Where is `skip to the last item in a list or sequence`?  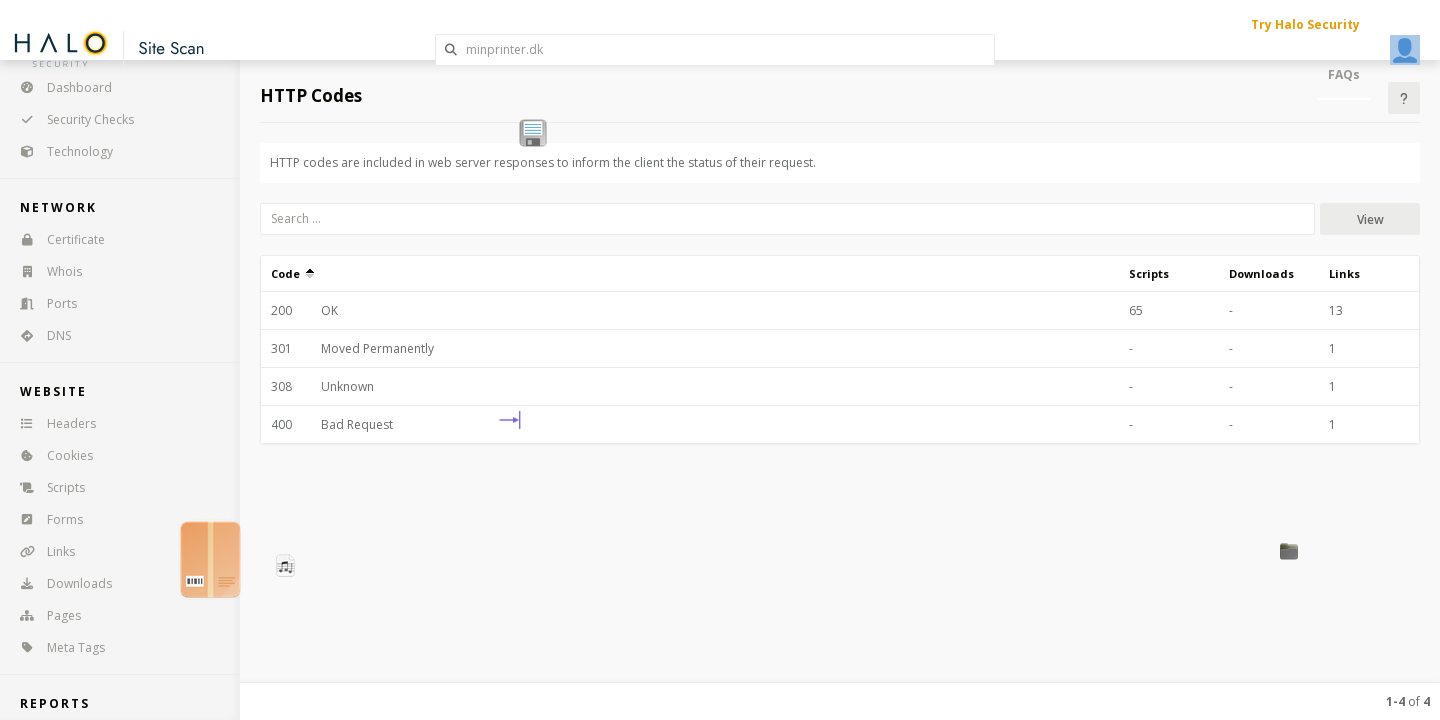
skip to the last item in a list or sequence is located at coordinates (510, 420).